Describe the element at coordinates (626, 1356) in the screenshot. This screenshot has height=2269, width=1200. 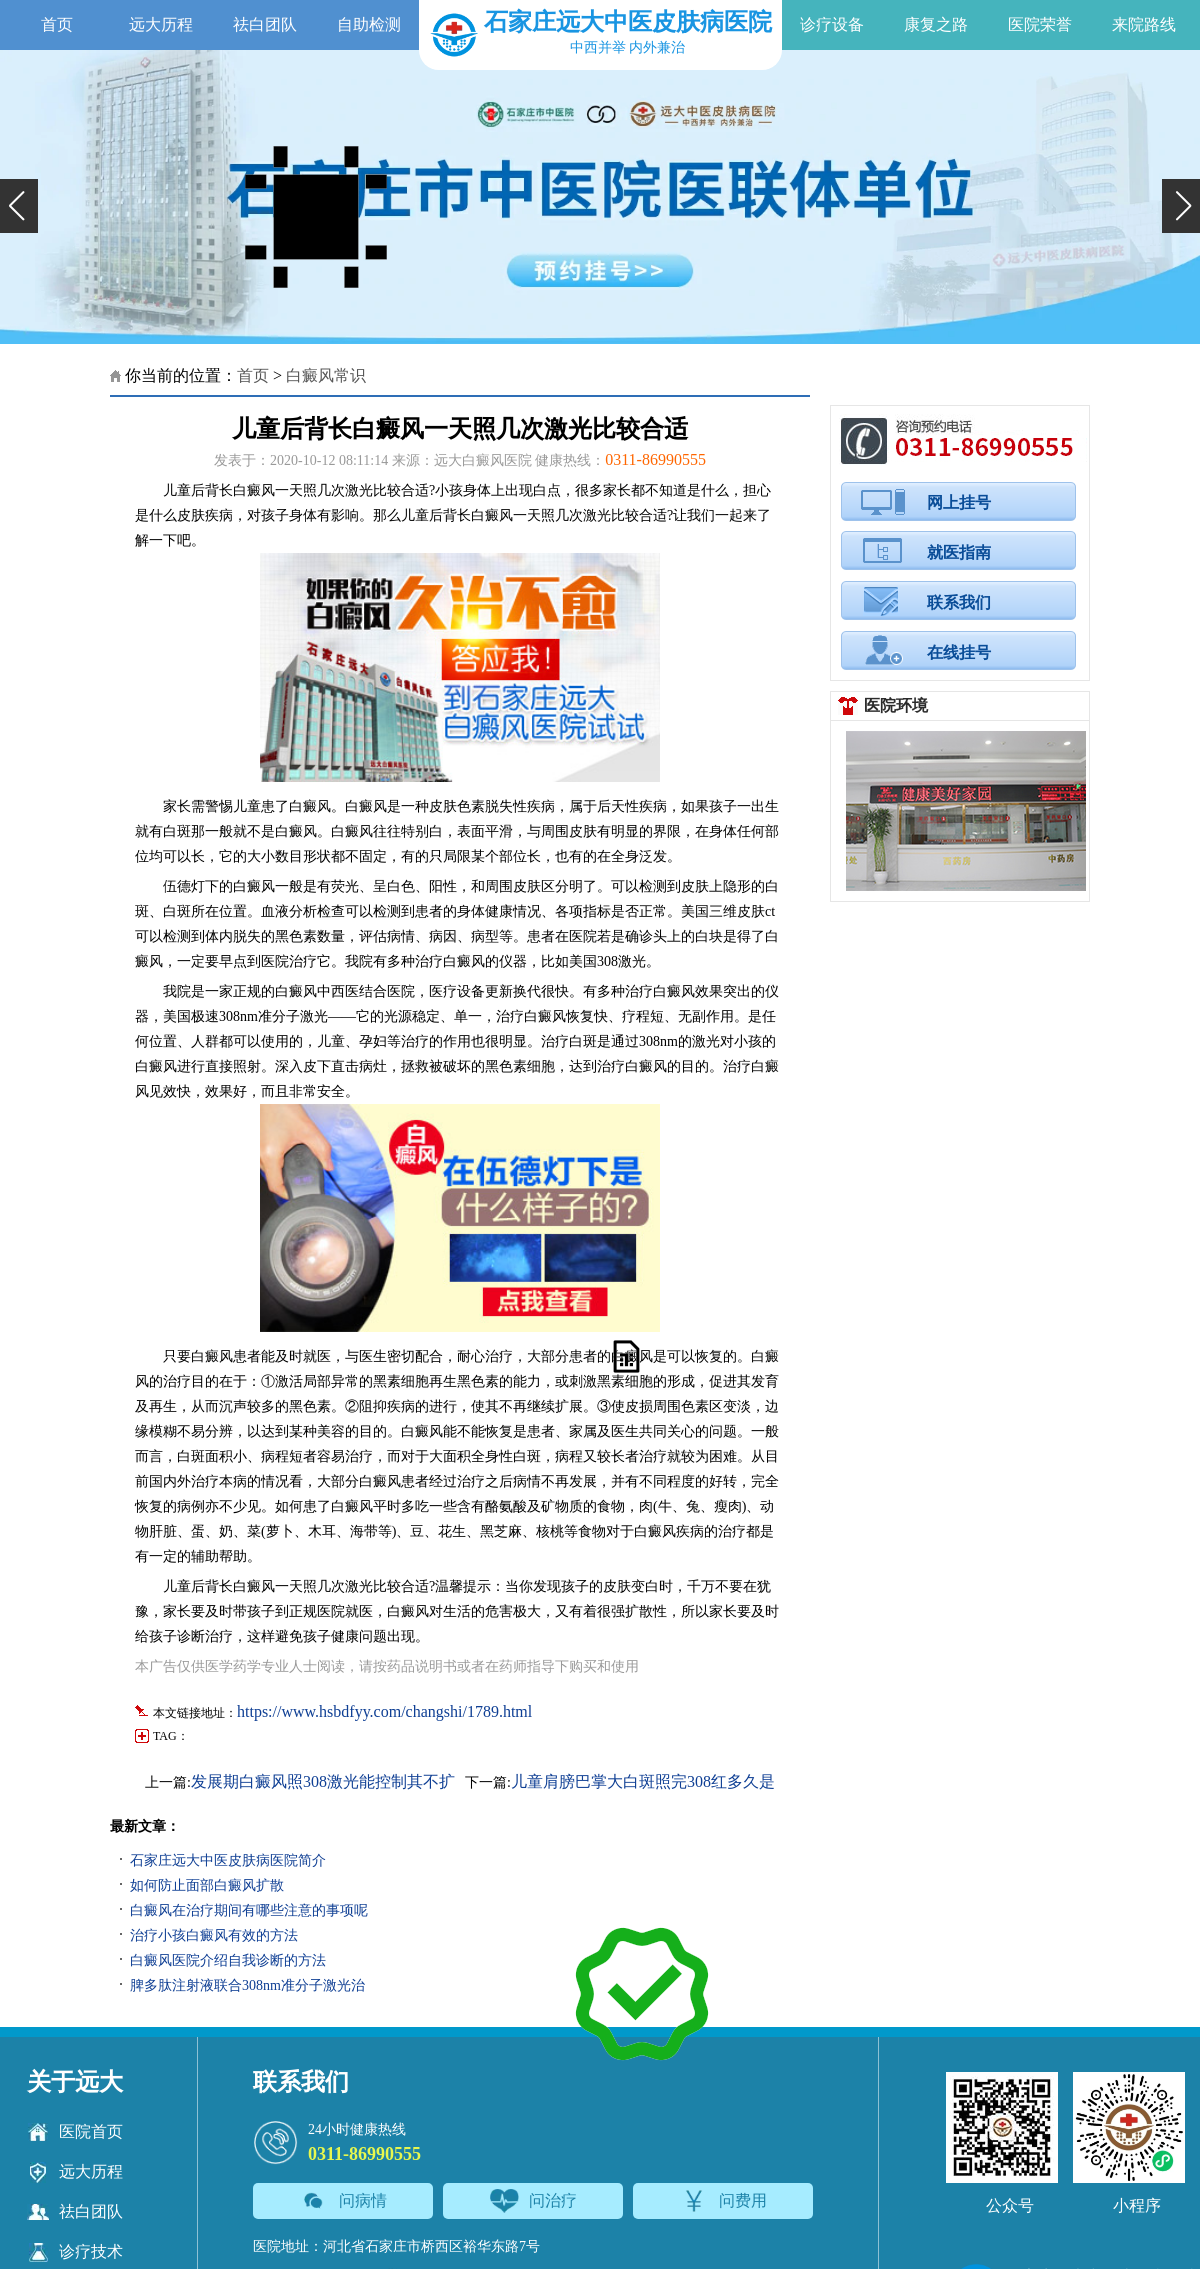
I see `view sim card information` at that location.